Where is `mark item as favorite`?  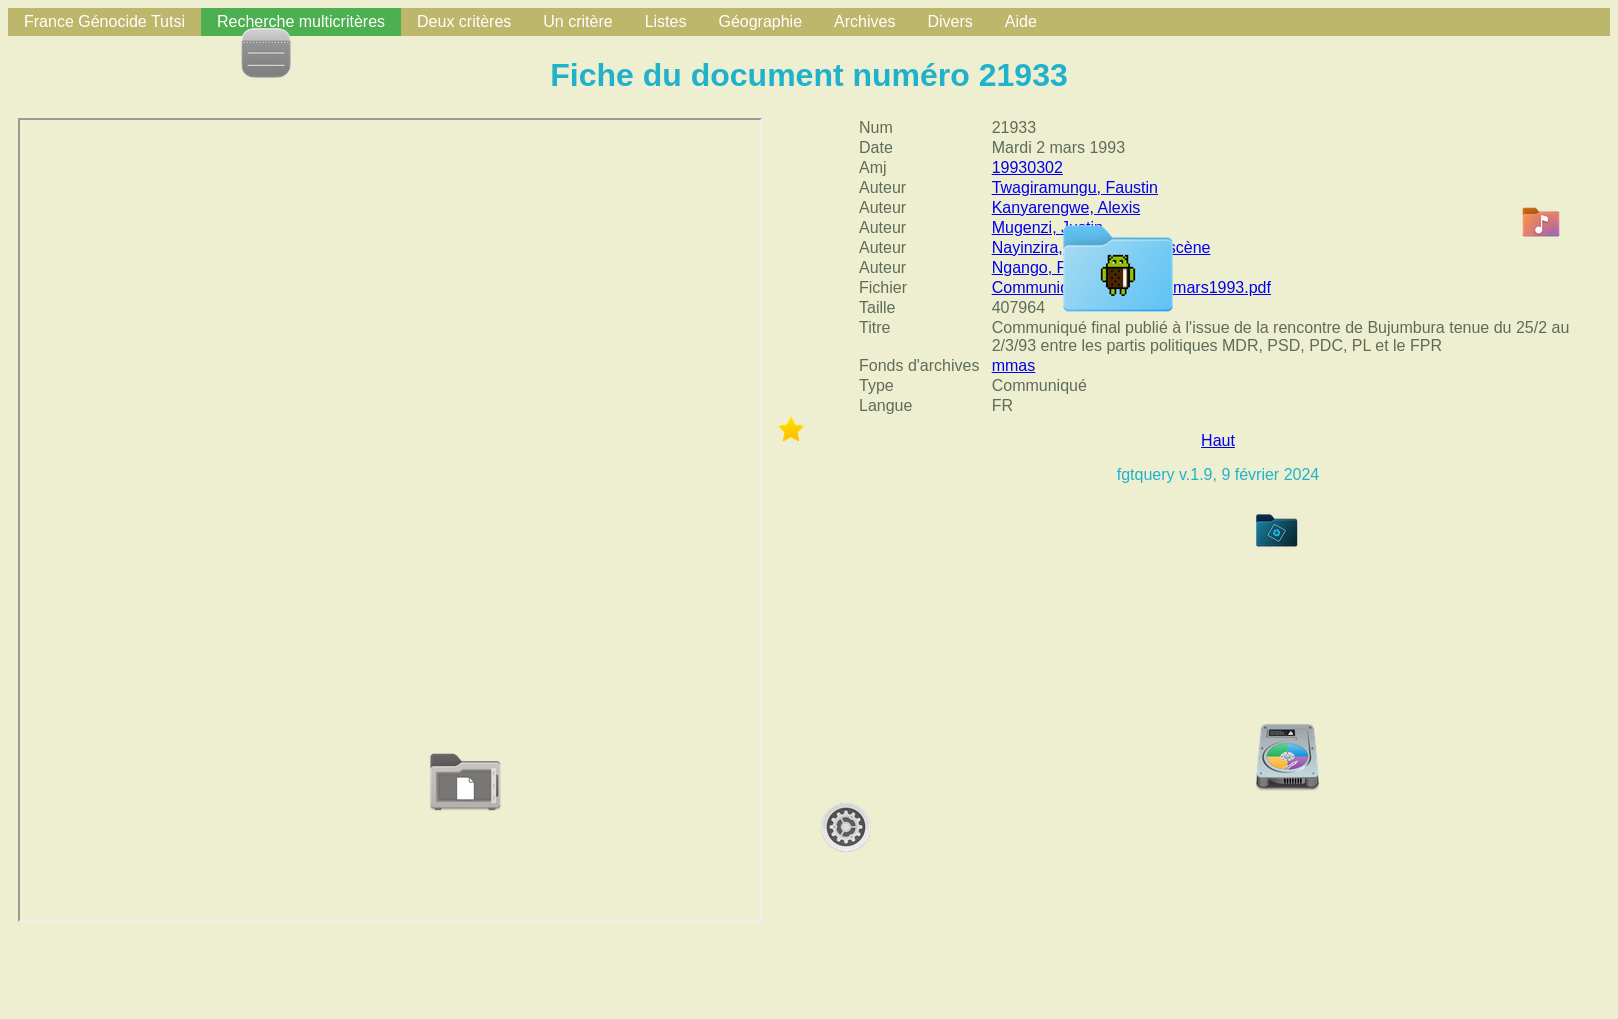 mark item as favorite is located at coordinates (791, 429).